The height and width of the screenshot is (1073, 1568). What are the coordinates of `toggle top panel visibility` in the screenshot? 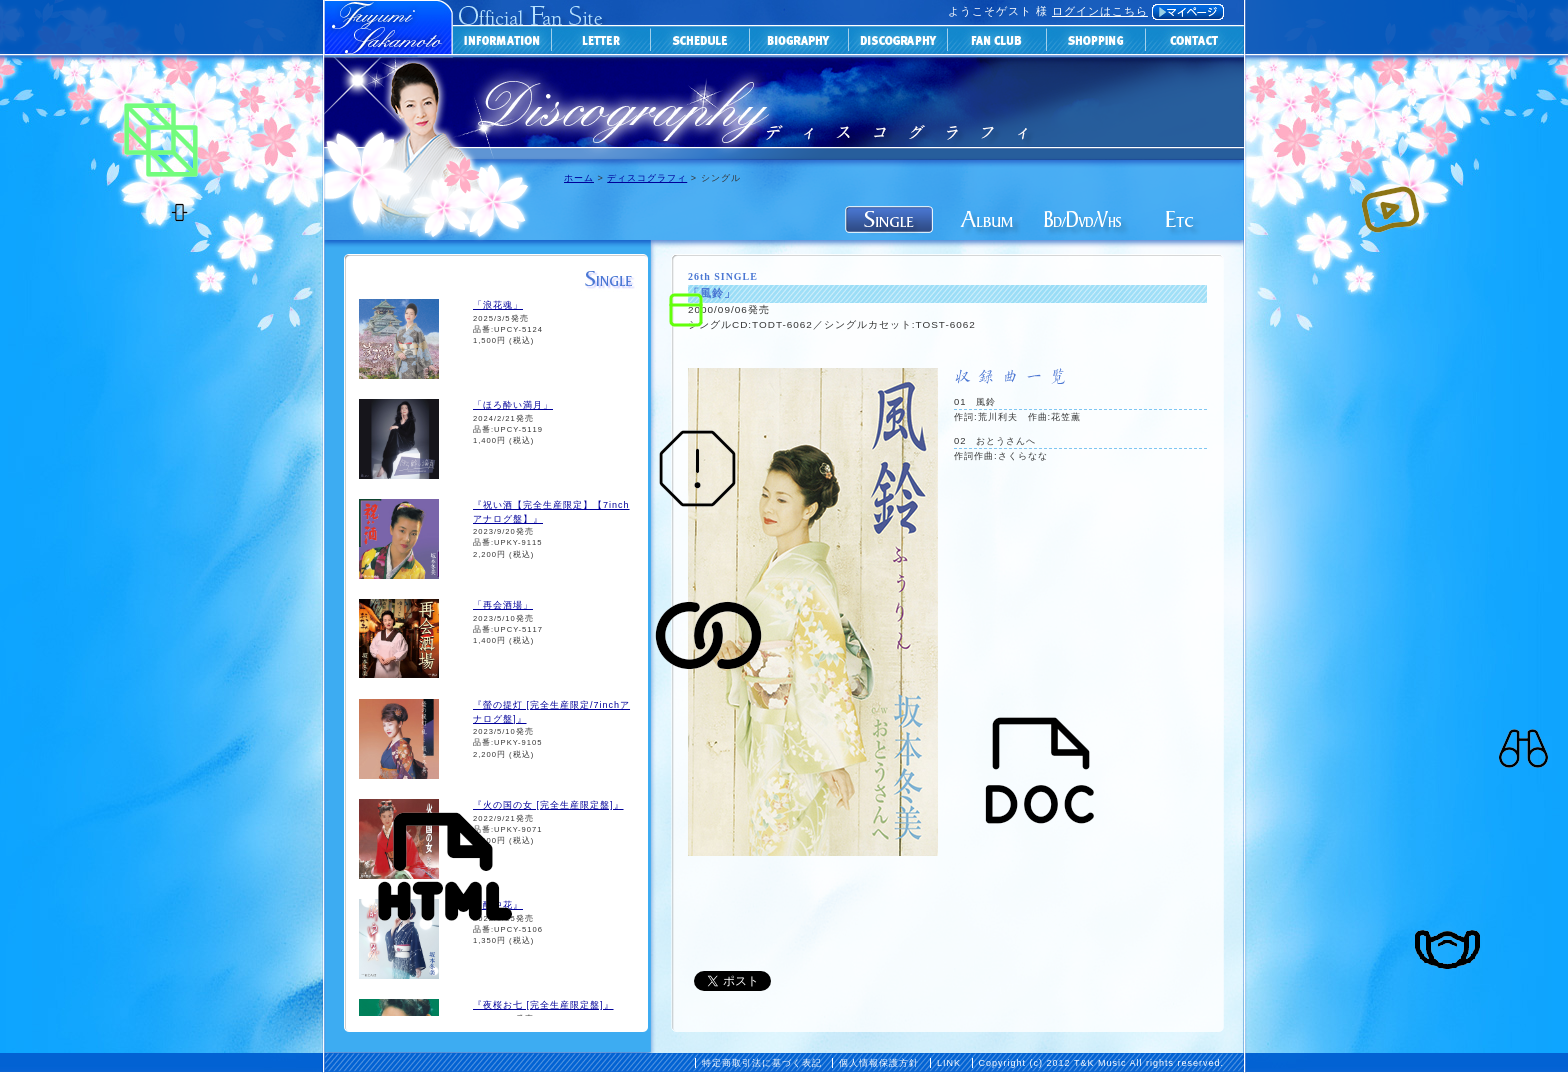 It's located at (686, 310).